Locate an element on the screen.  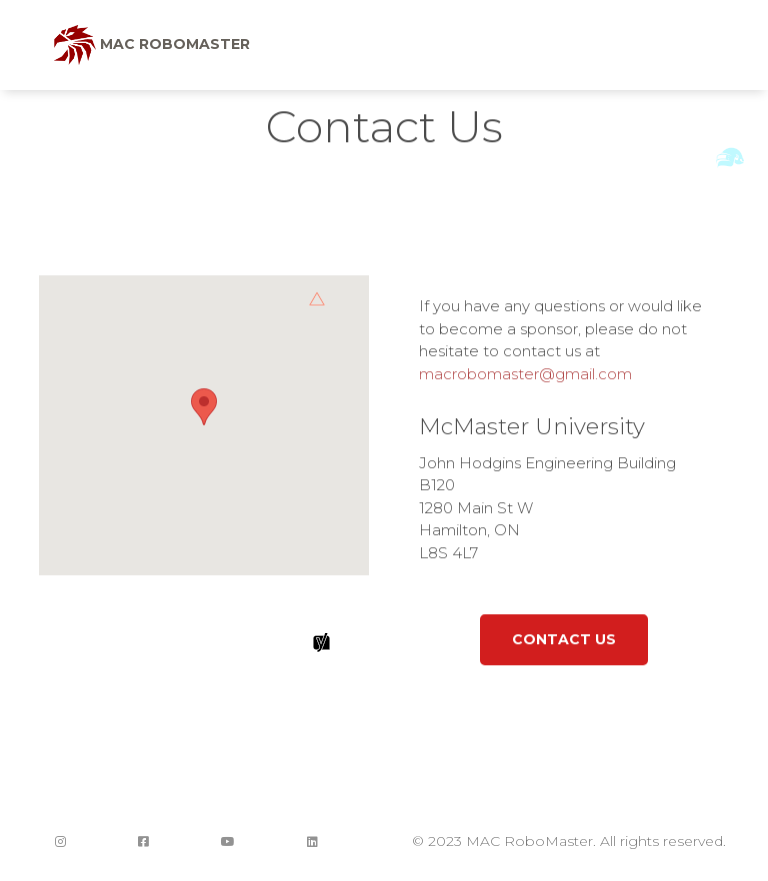
yoast SEO plugin logo is located at coordinates (321, 642).